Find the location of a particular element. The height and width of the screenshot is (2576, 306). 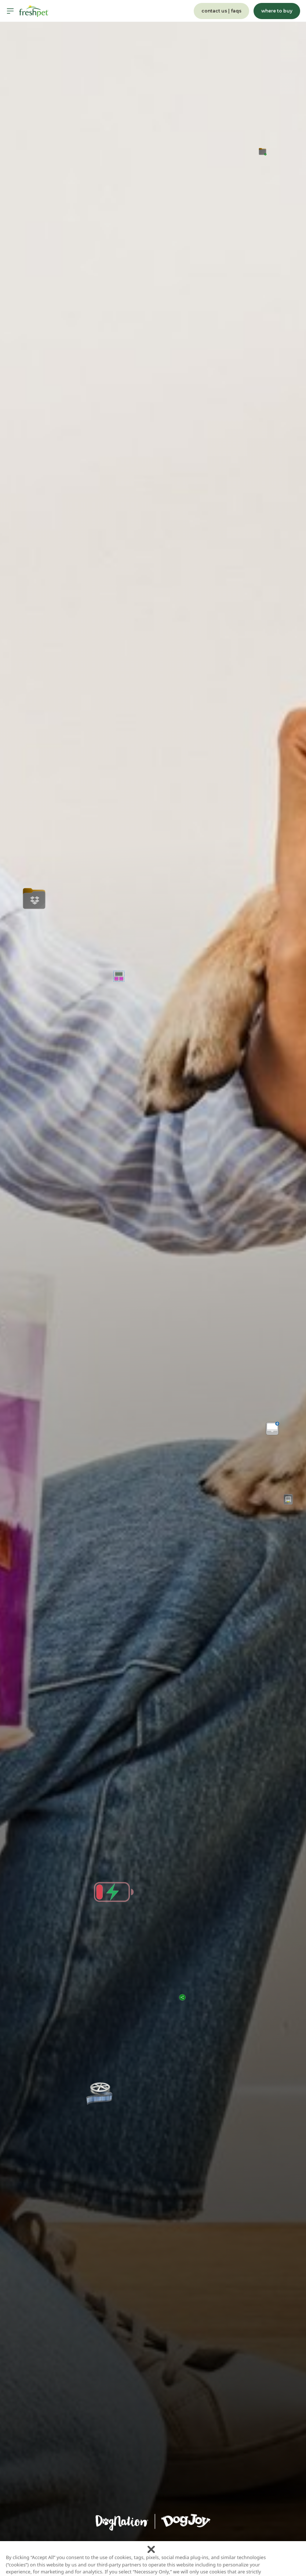

access sharing and network preferences is located at coordinates (182, 1997).